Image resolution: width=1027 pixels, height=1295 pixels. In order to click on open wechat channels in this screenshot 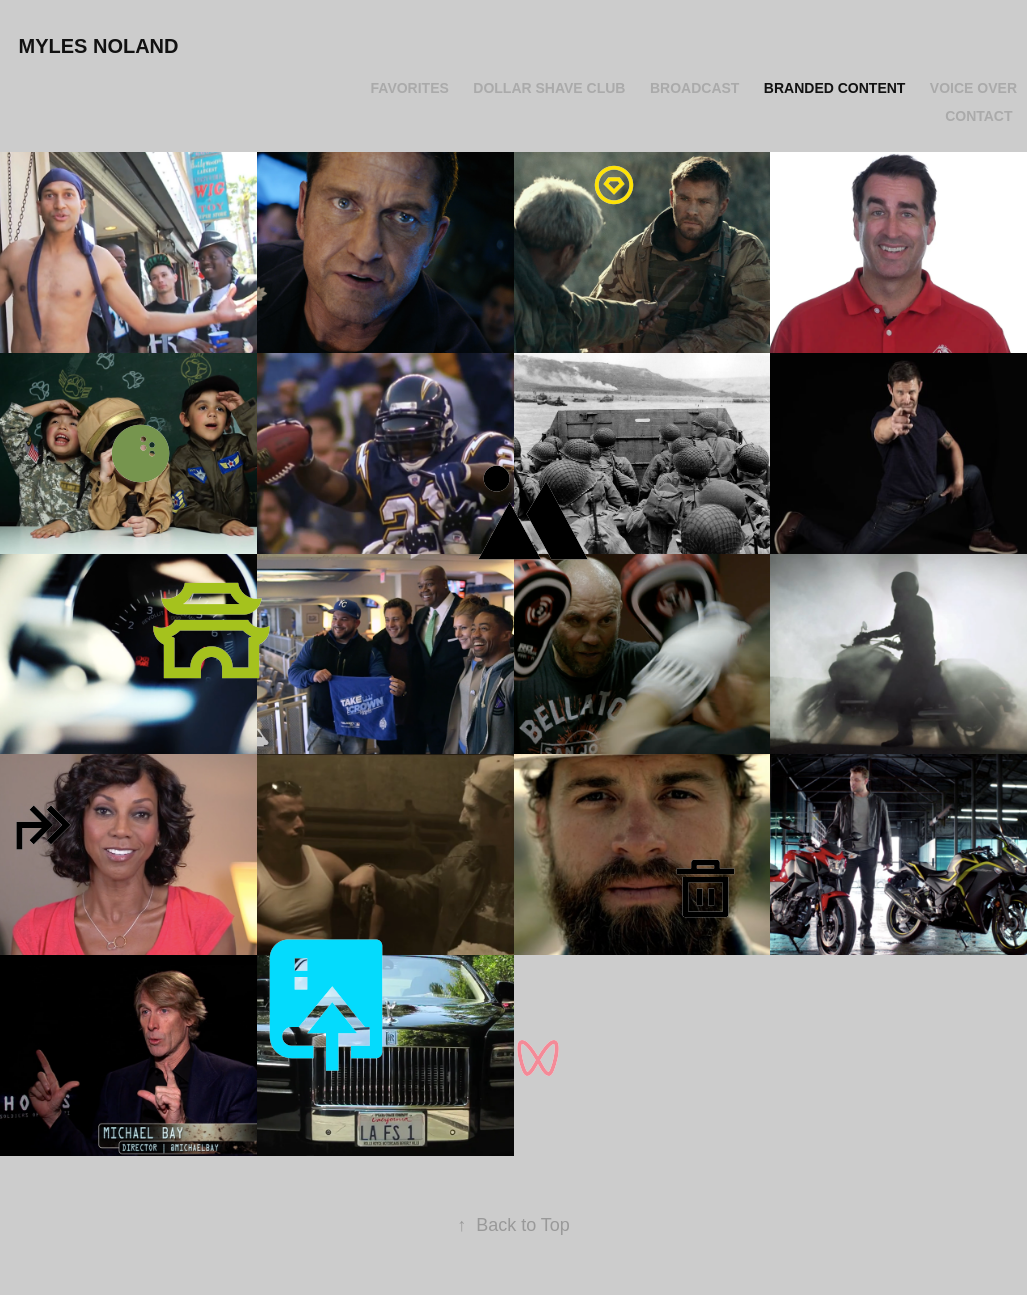, I will do `click(538, 1058)`.